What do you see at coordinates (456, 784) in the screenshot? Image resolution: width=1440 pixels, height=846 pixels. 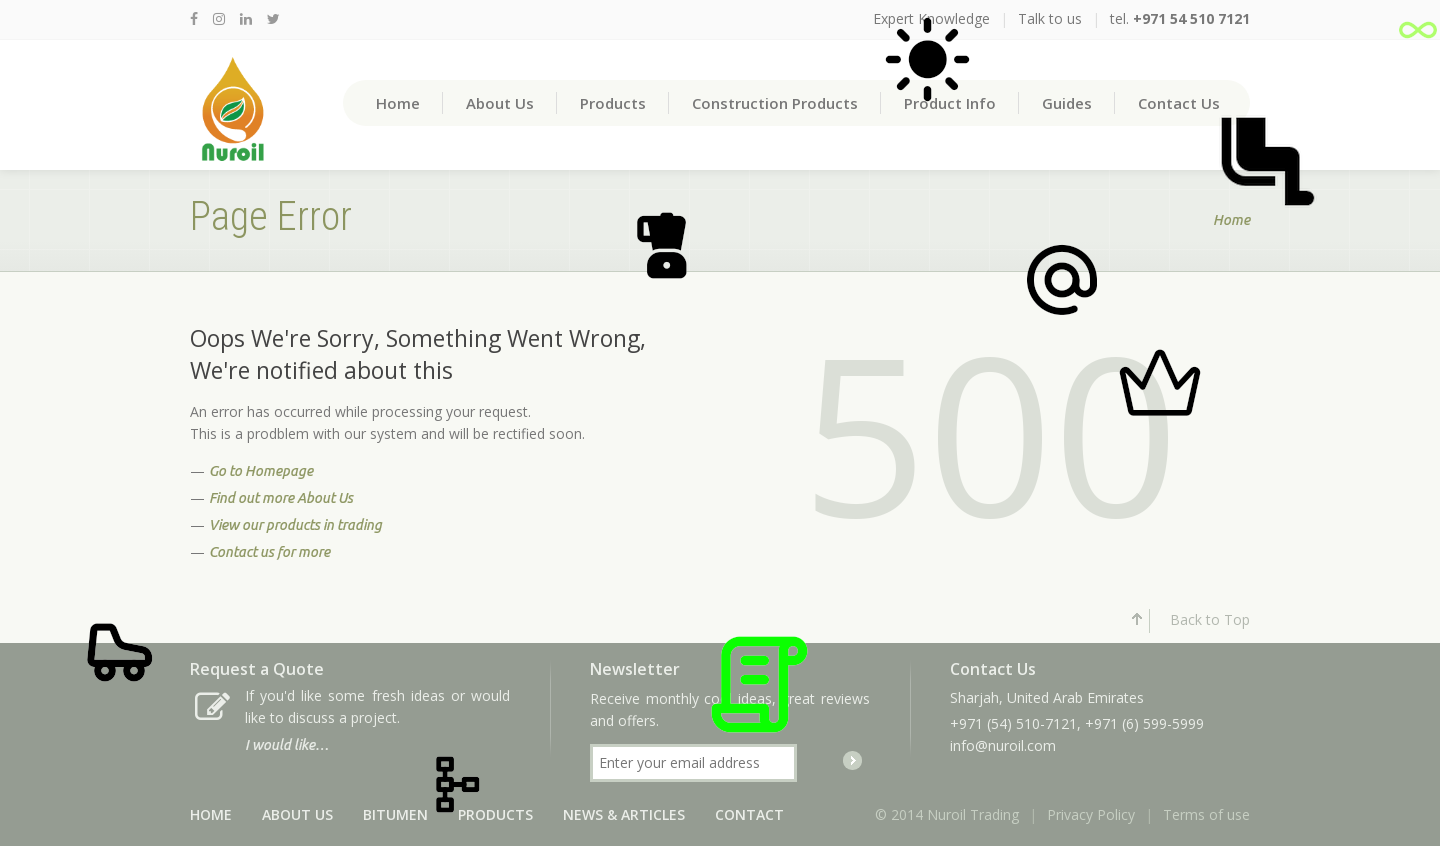 I see `view database schema structure` at bounding box center [456, 784].